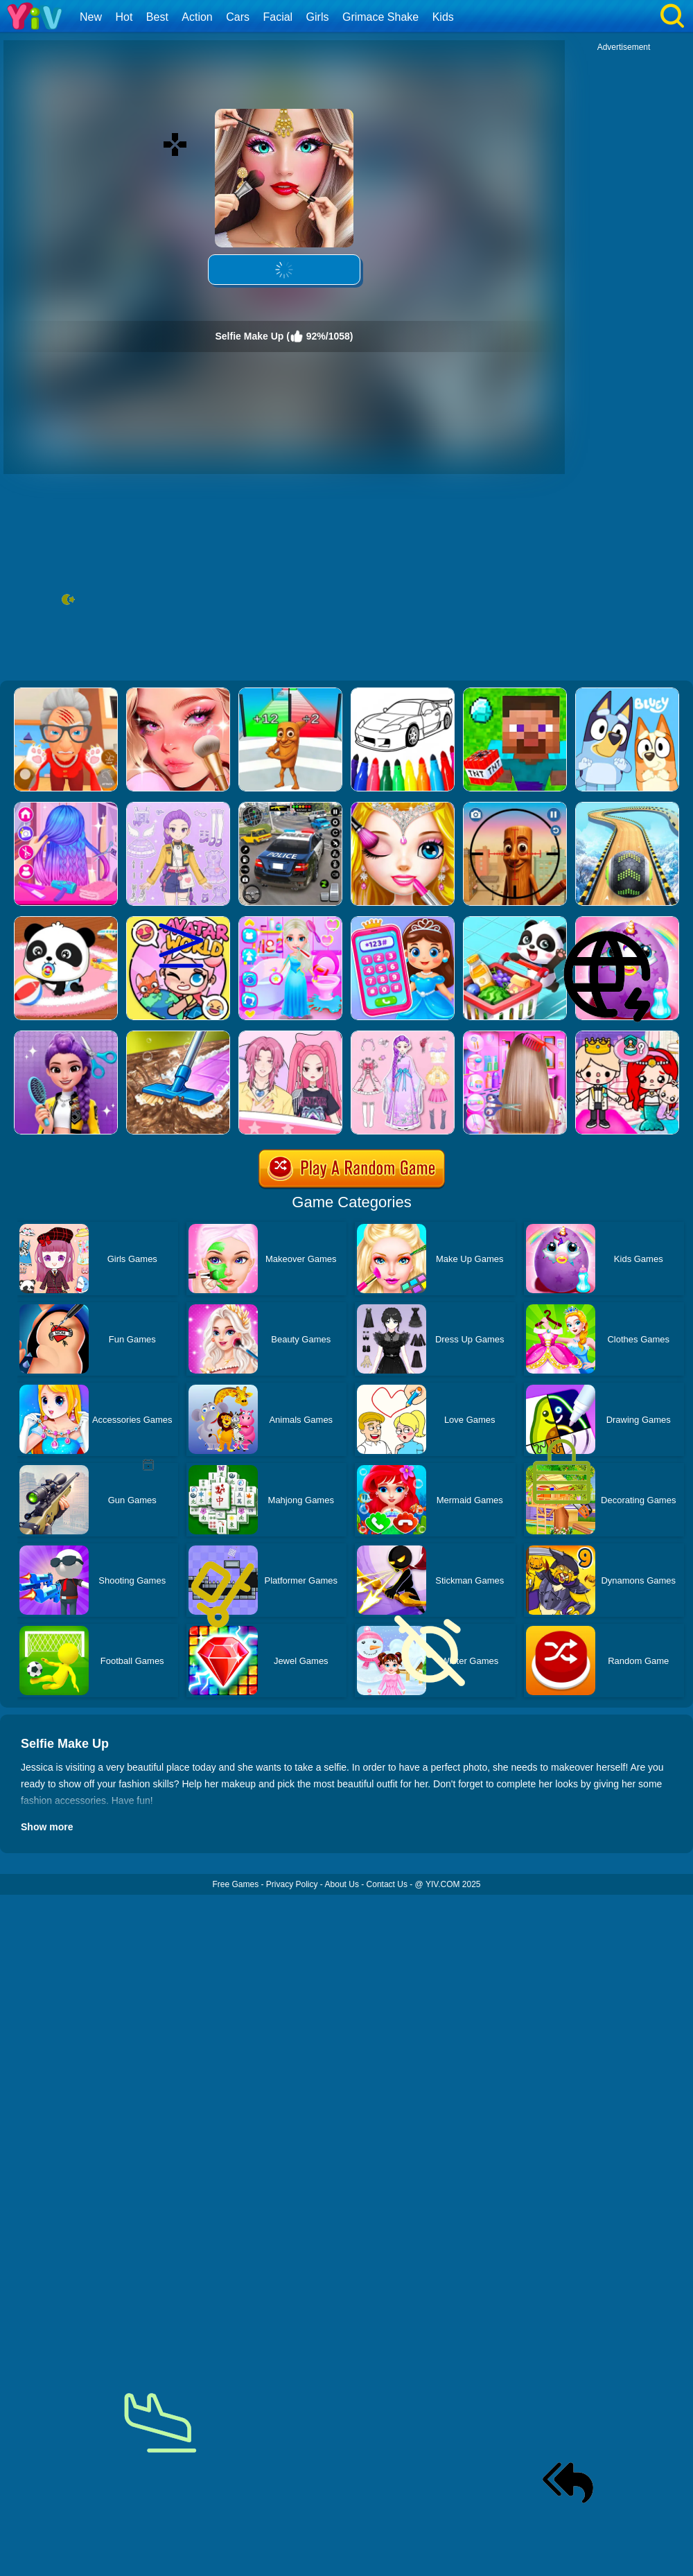 The height and width of the screenshot is (2576, 693). What do you see at coordinates (175, 144) in the screenshot?
I see `access gaming features or game mode` at bounding box center [175, 144].